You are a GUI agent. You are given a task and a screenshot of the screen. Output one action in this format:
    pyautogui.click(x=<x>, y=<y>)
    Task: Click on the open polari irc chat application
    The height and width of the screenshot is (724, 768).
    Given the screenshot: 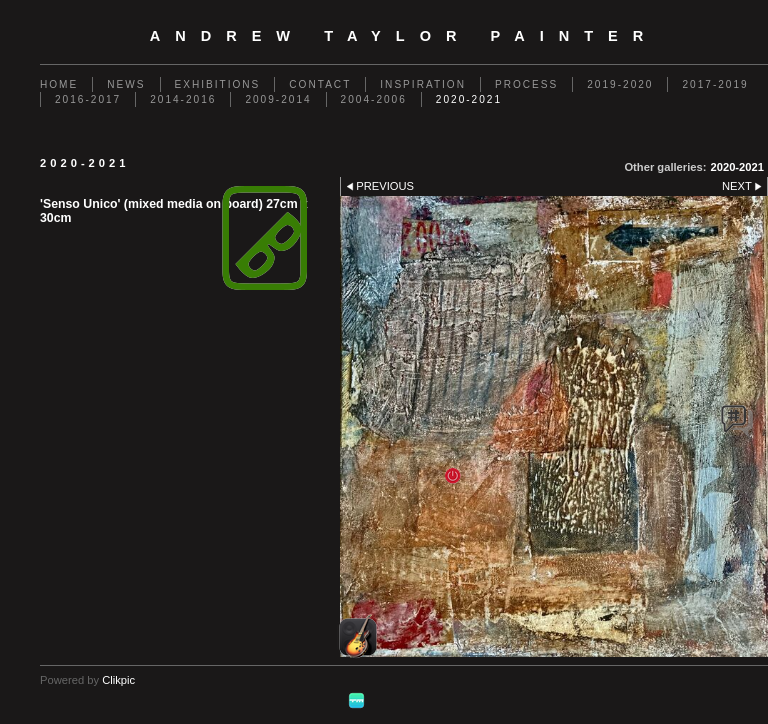 What is the action you would take?
    pyautogui.click(x=737, y=421)
    